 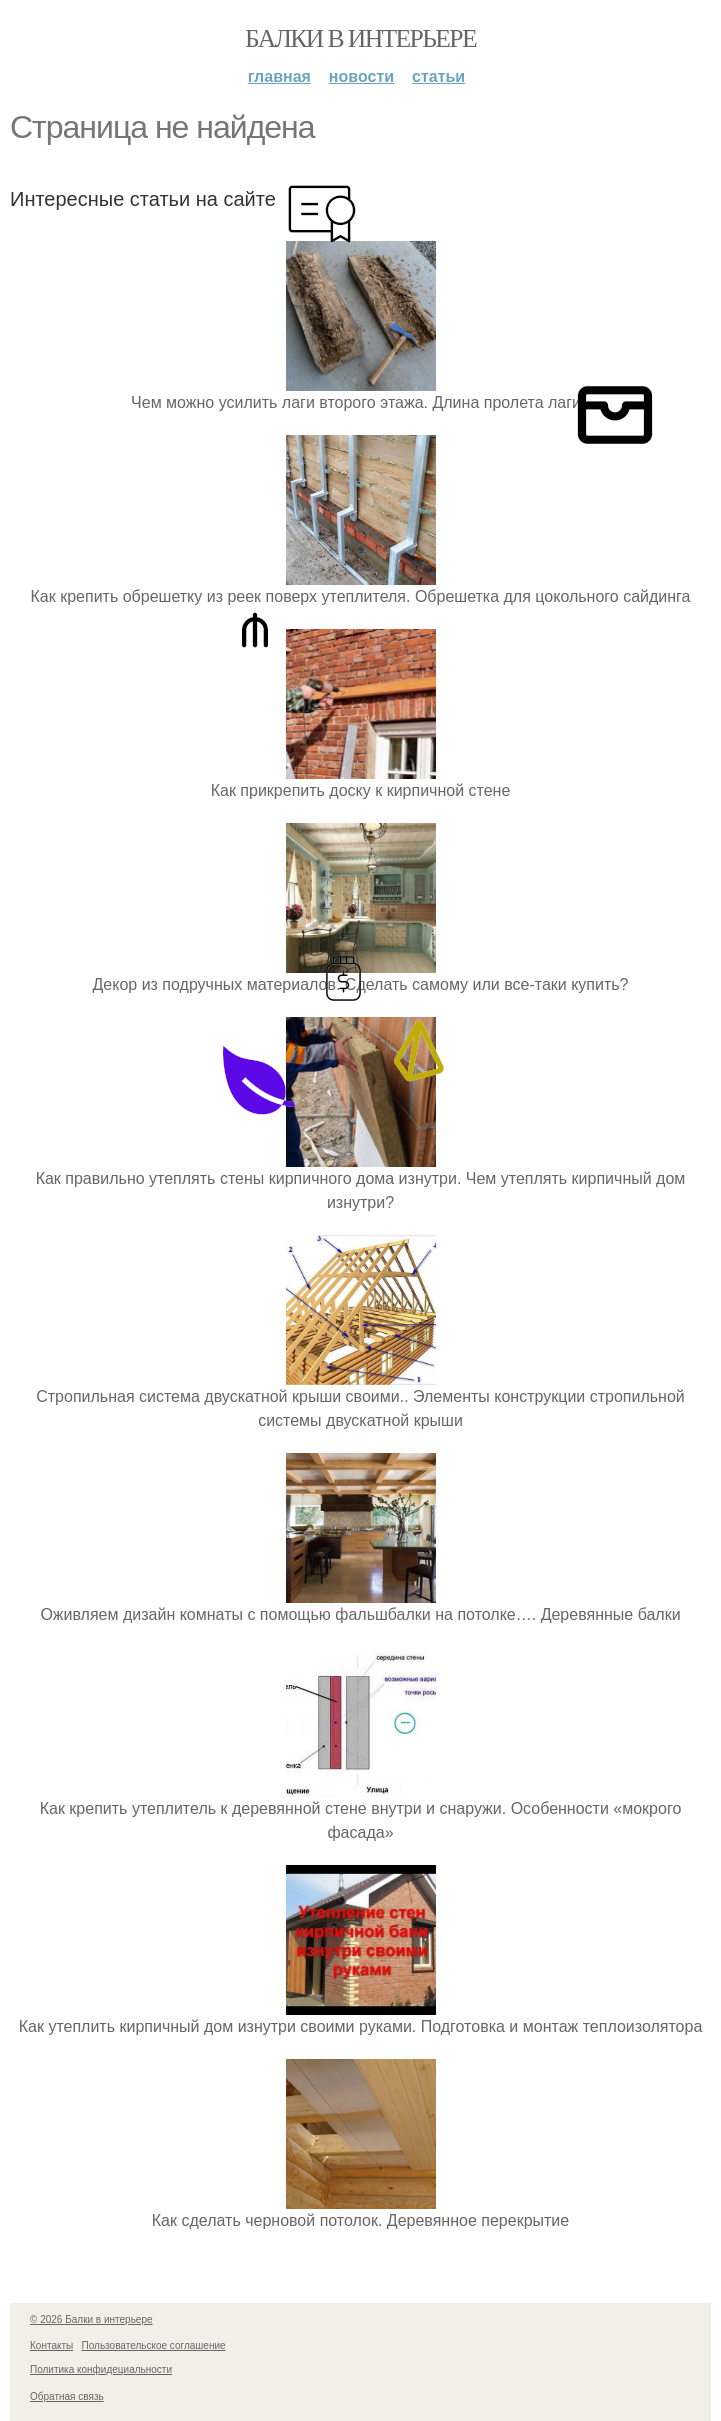 What do you see at coordinates (319, 211) in the screenshot?
I see `view certificate or credential details` at bounding box center [319, 211].